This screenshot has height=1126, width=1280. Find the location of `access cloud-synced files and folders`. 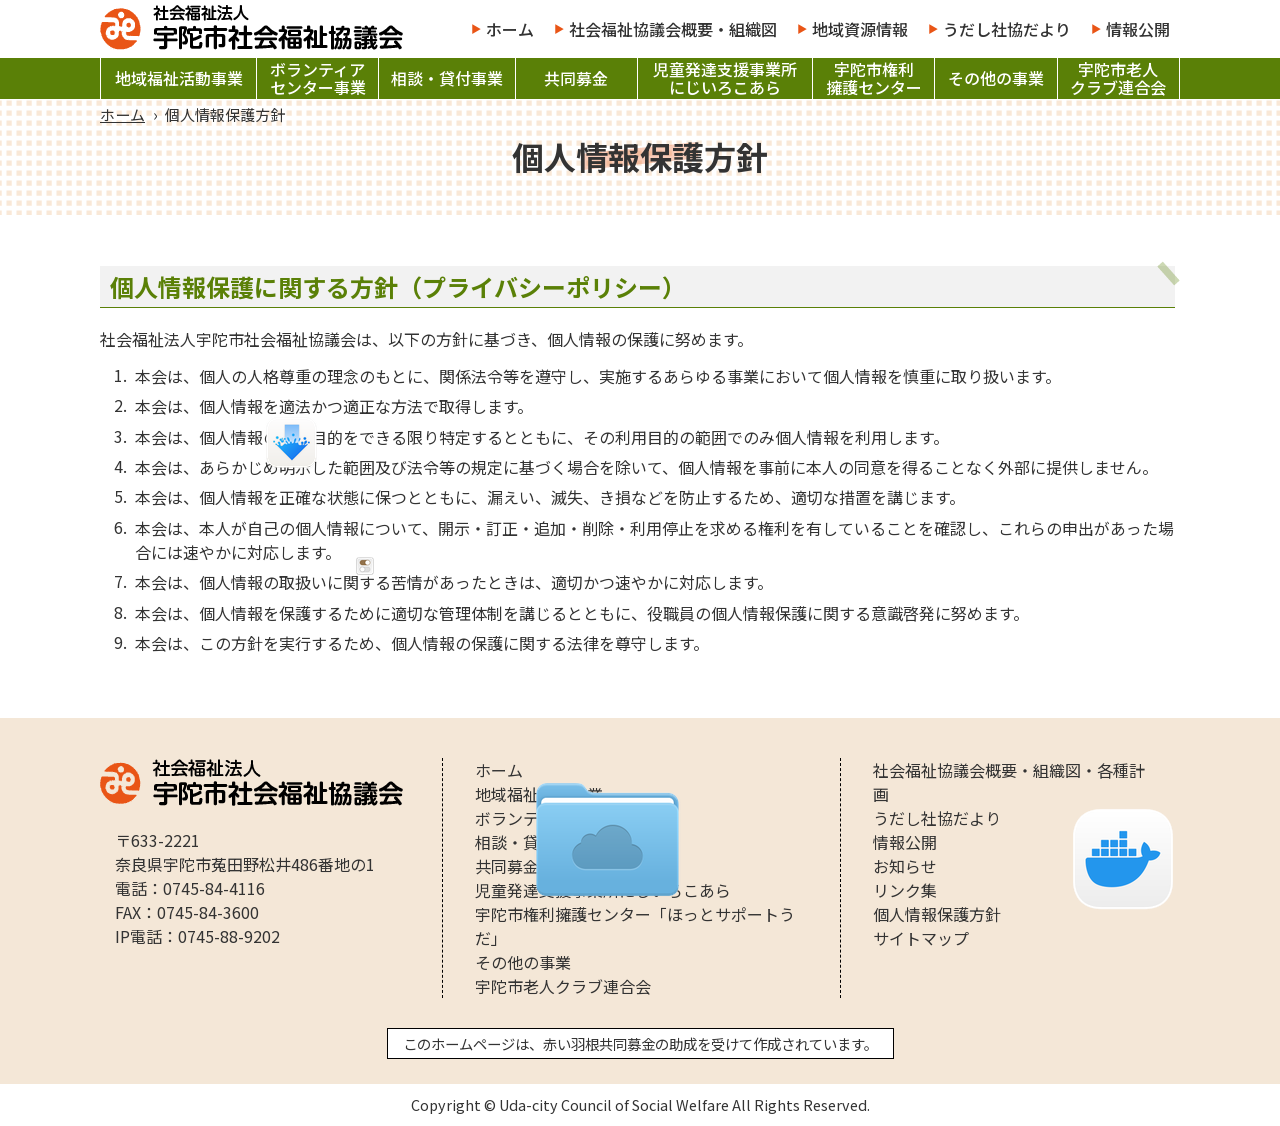

access cloud-synced files and folders is located at coordinates (607, 839).